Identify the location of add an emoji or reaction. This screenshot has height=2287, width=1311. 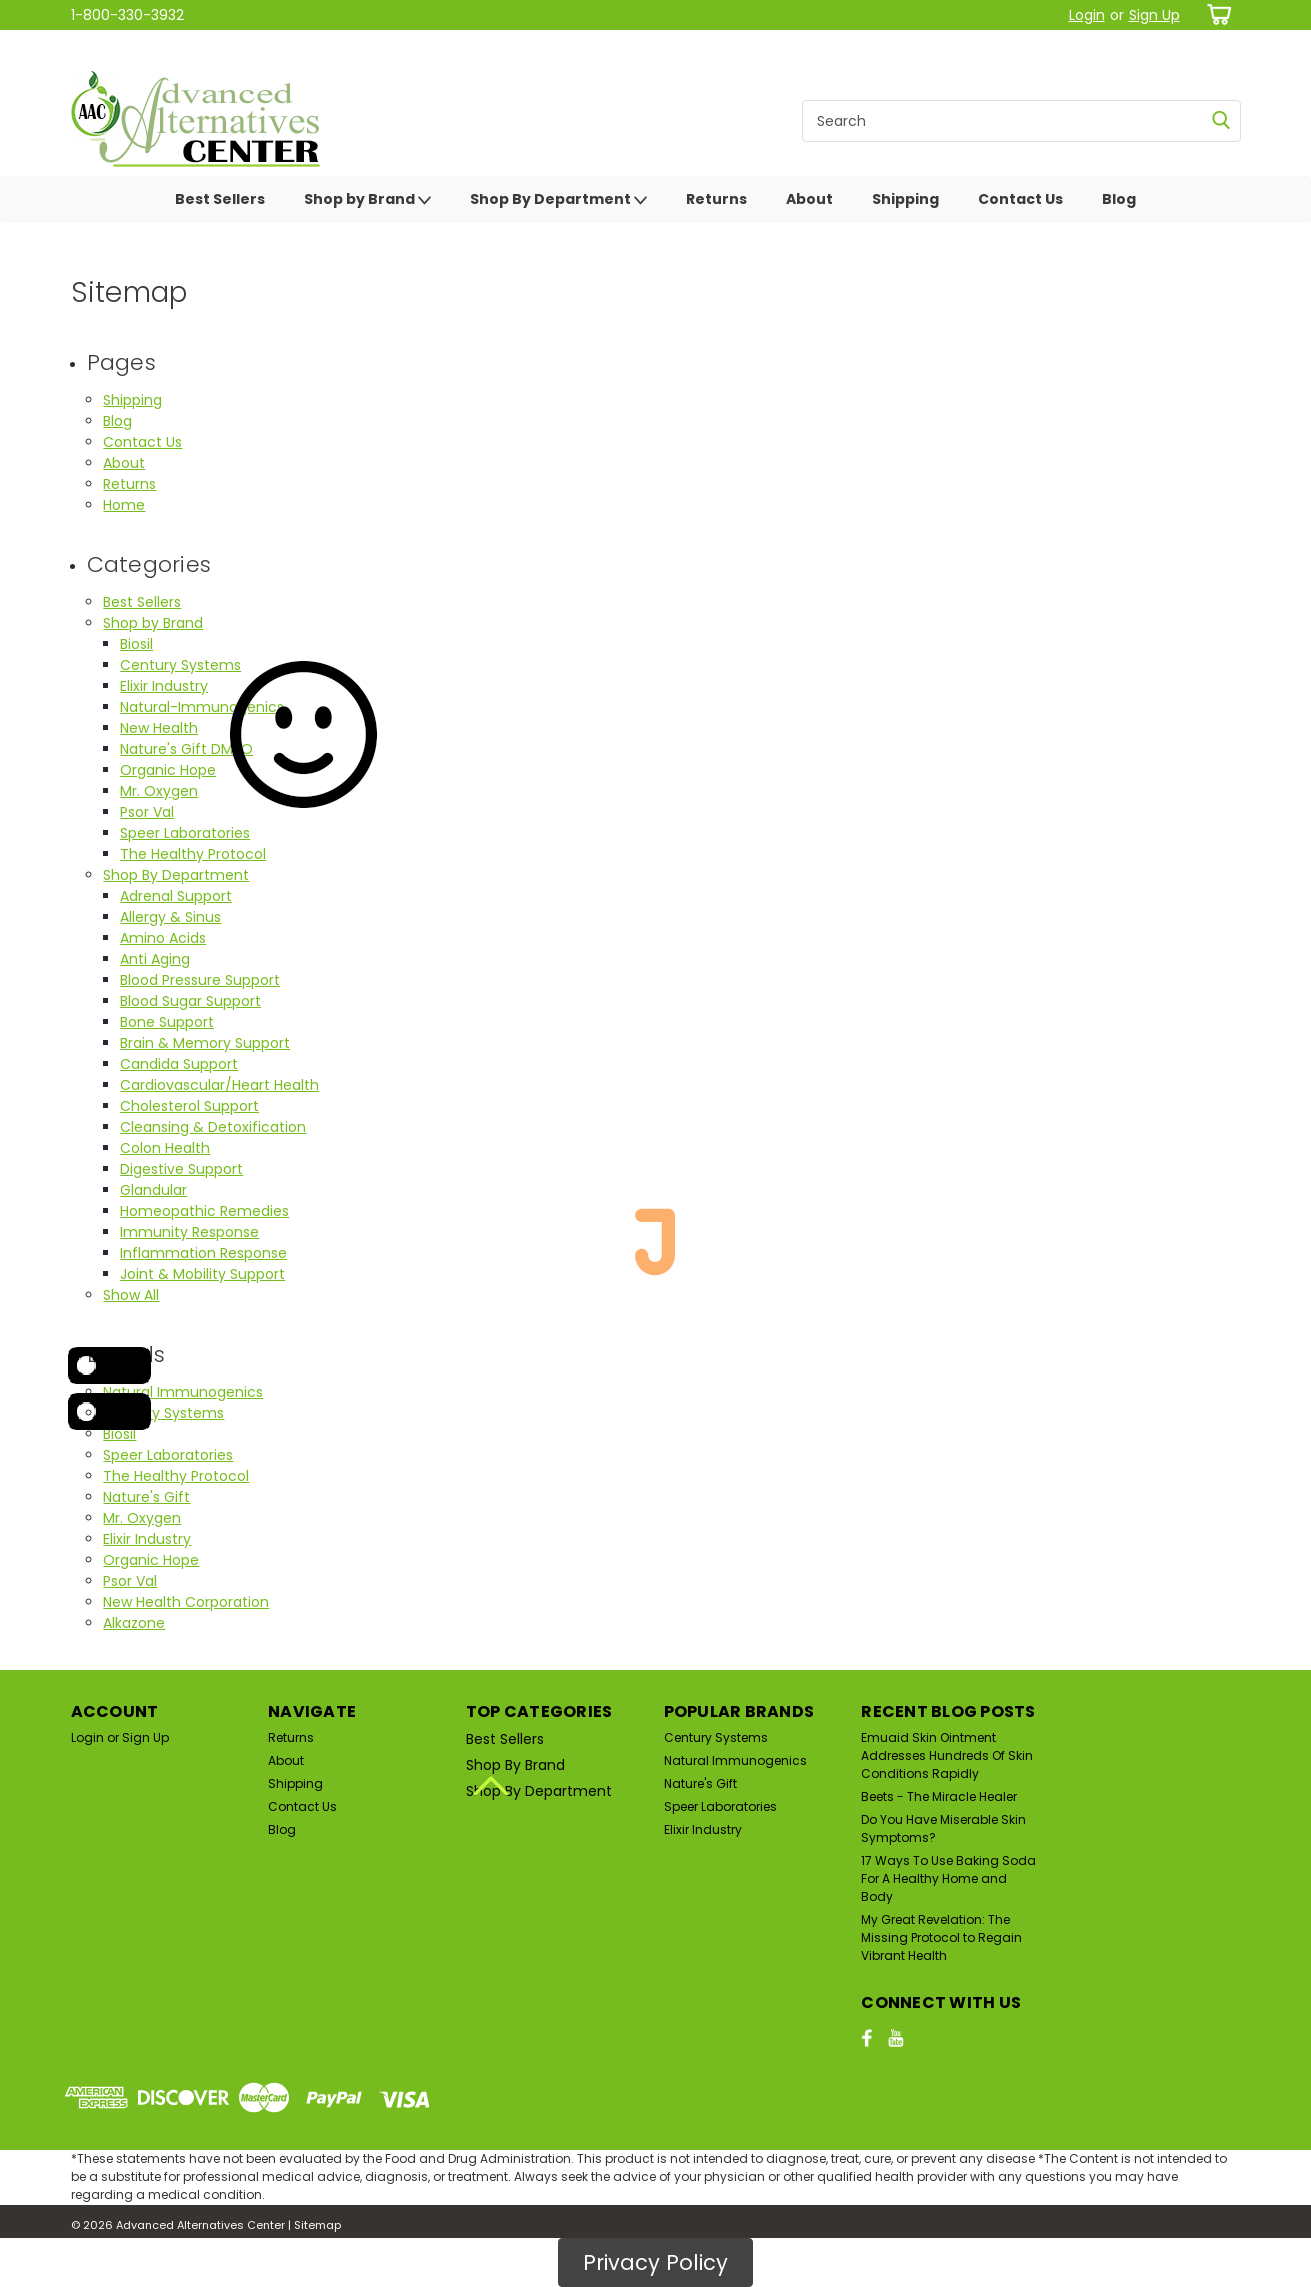
(303, 734).